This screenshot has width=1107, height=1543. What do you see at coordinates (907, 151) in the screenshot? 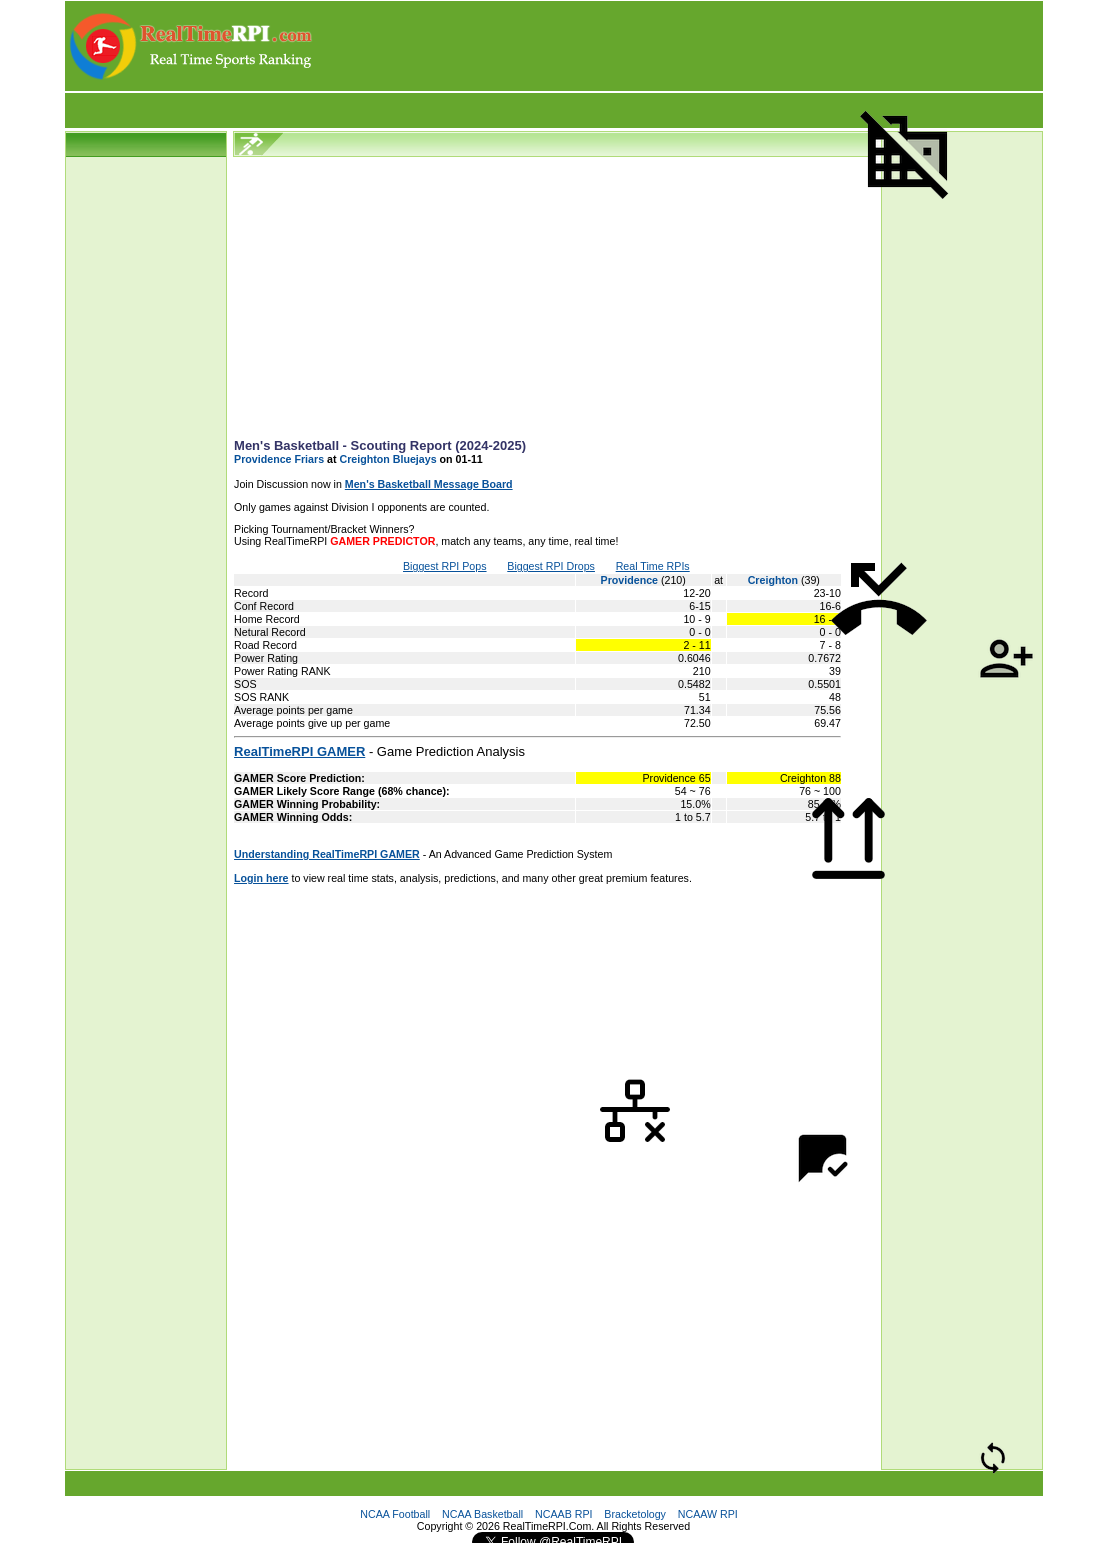
I see `indicates a domain or website is disabled` at bounding box center [907, 151].